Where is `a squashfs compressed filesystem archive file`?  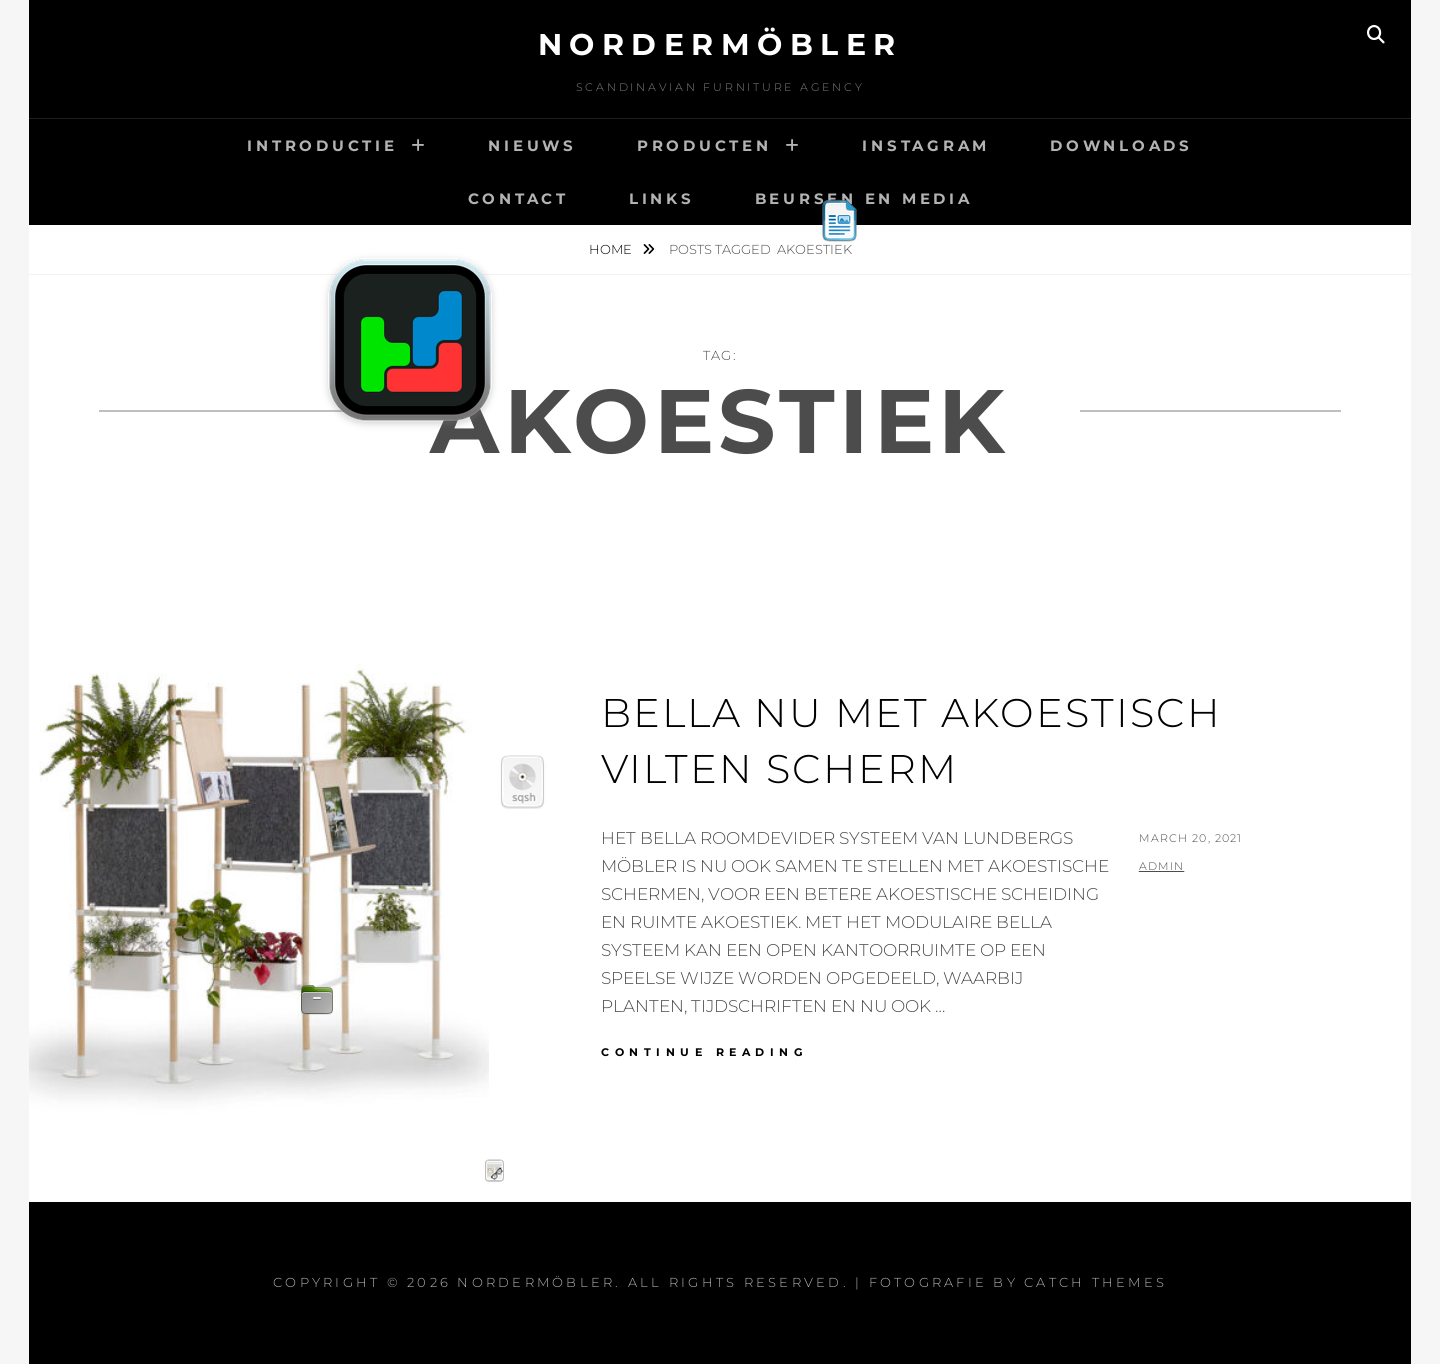 a squashfs compressed filesystem archive file is located at coordinates (522, 781).